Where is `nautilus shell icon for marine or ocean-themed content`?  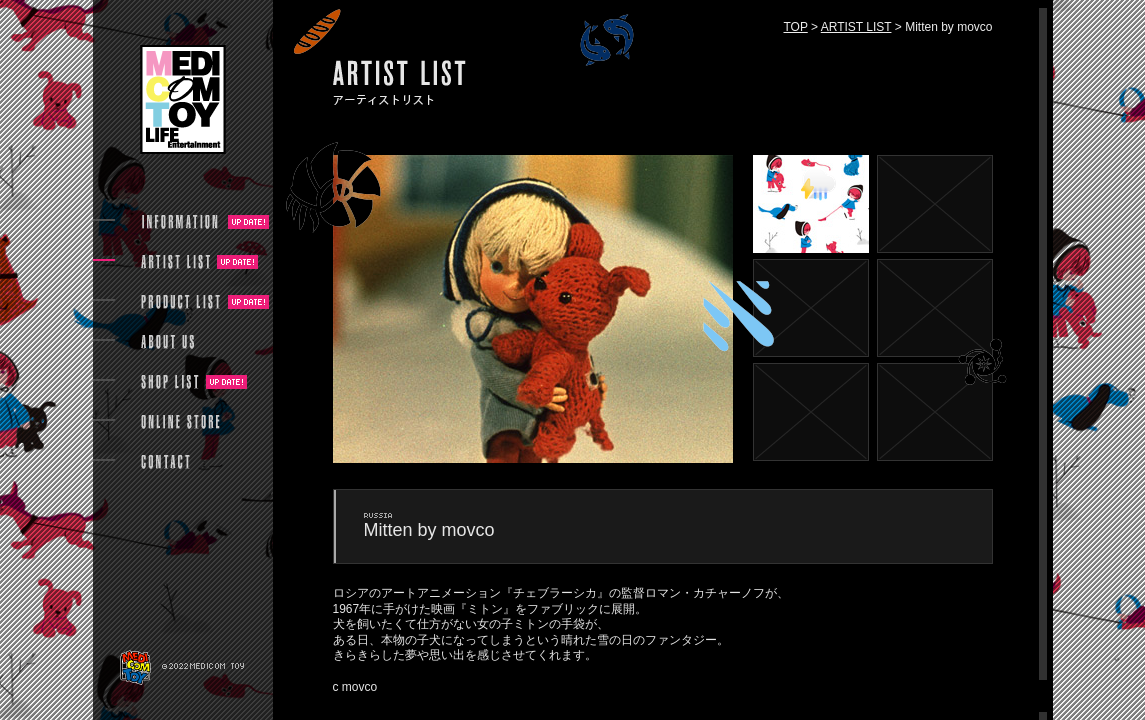 nautilus shell icon for marine or ocean-themed content is located at coordinates (333, 187).